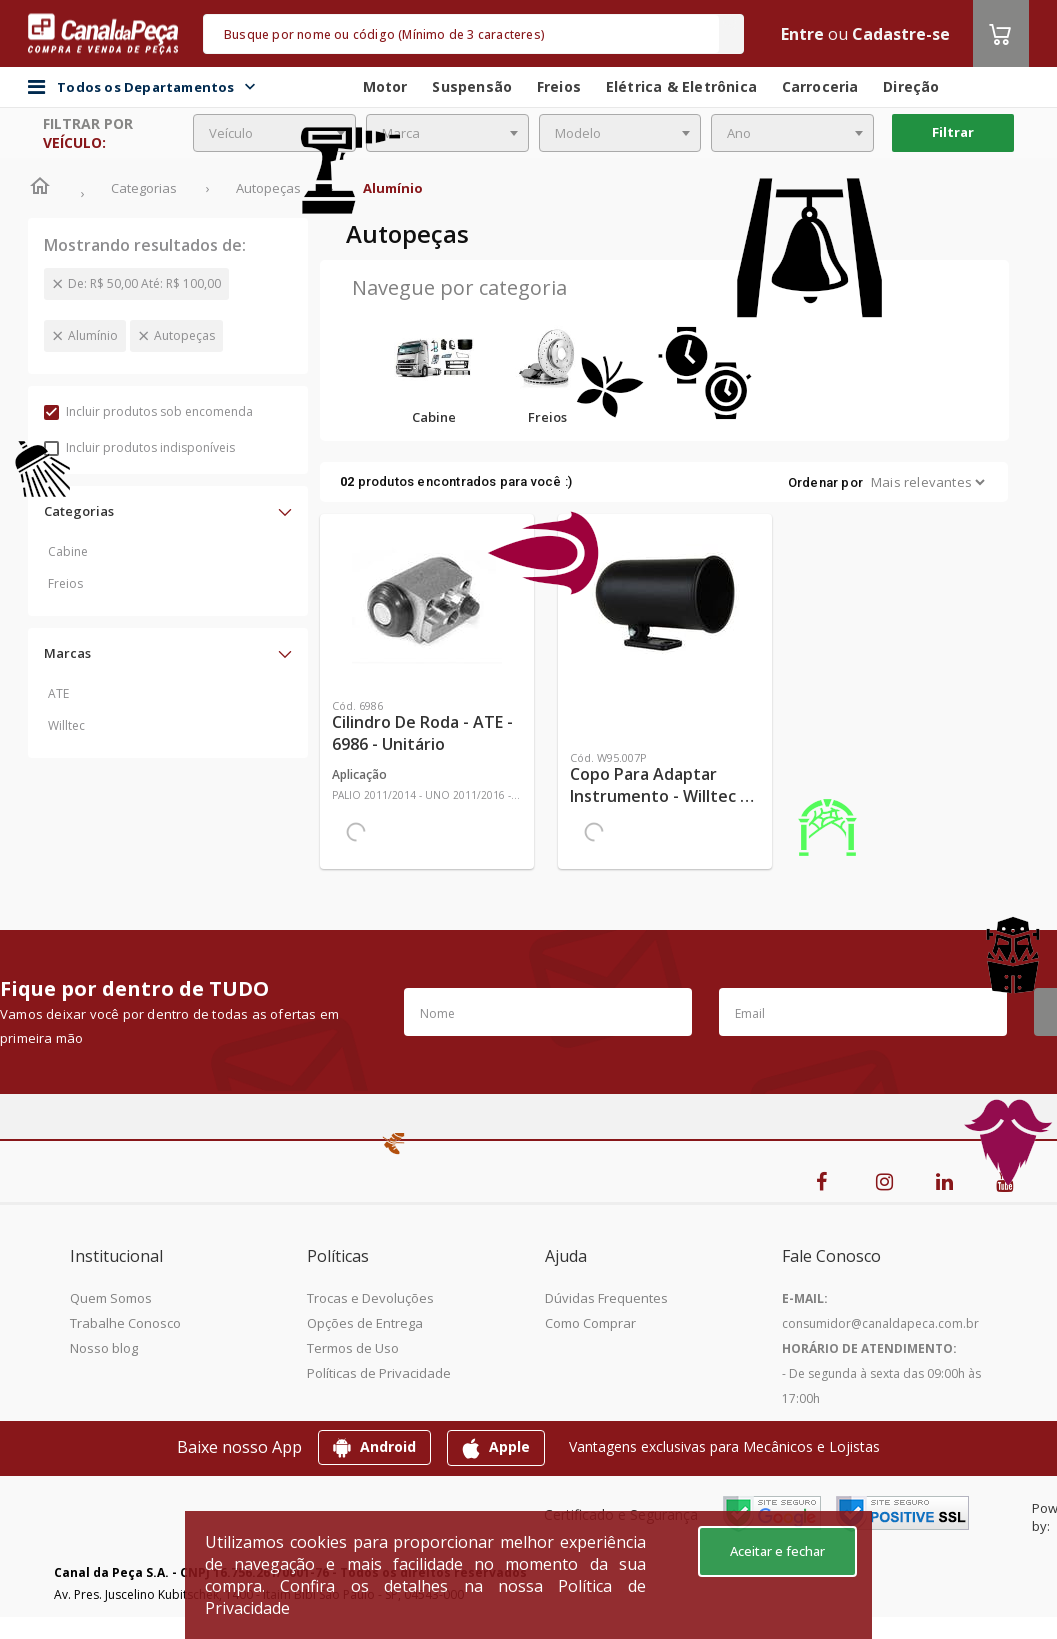  Describe the element at coordinates (393, 1143) in the screenshot. I see `indicates a trap or hazard in gameplay` at that location.